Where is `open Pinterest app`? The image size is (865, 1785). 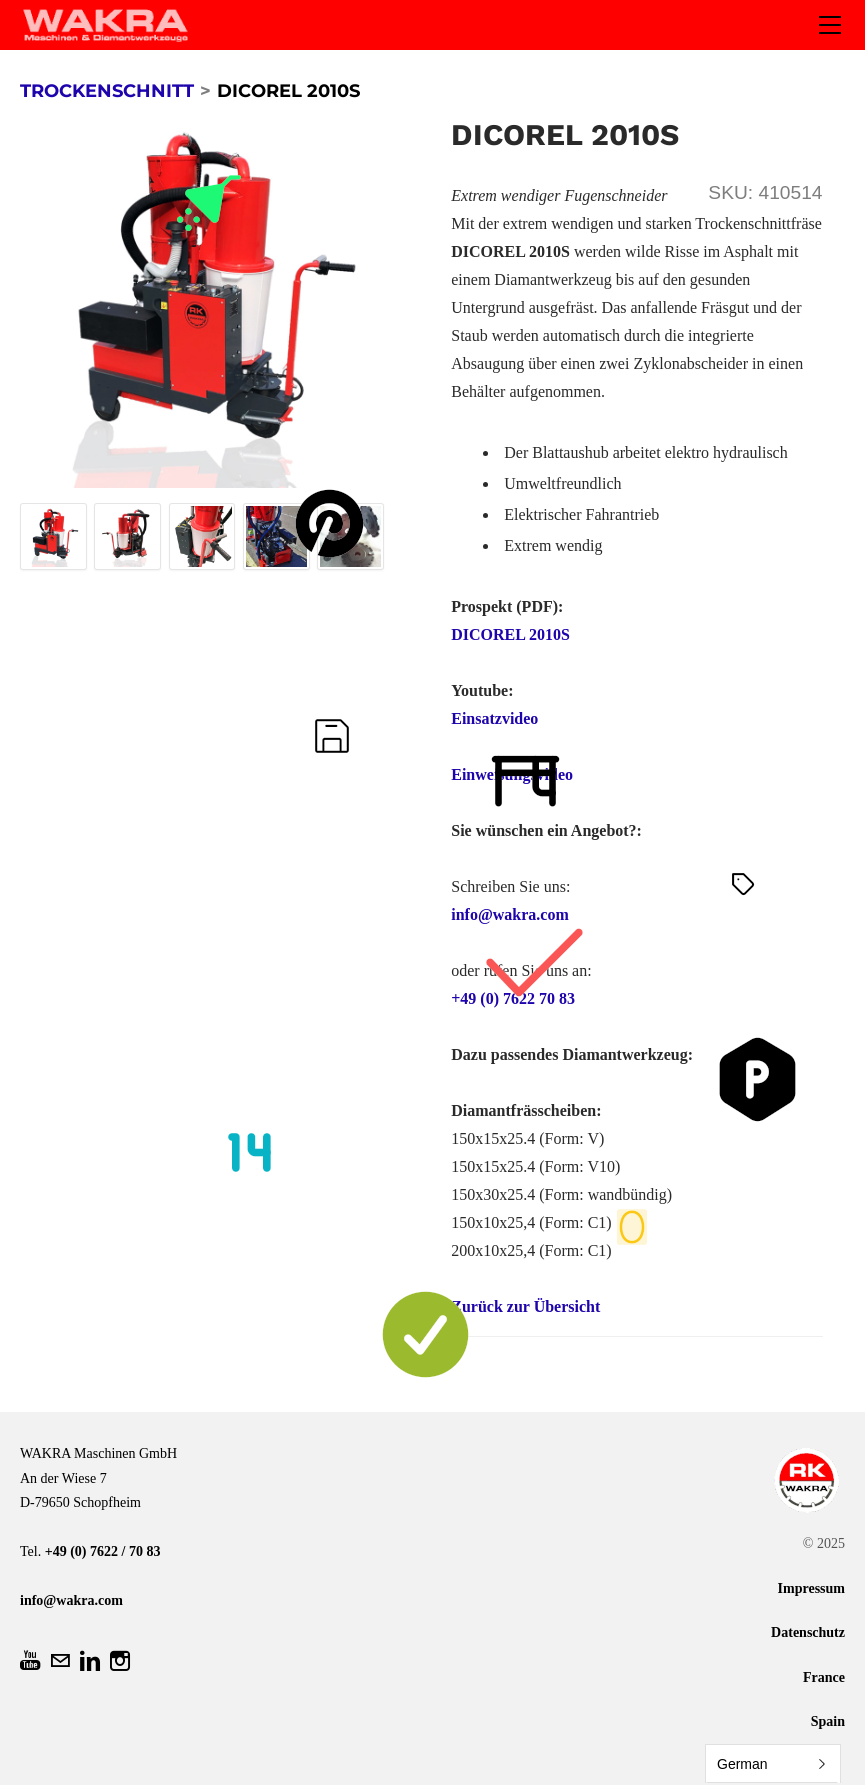 open Pinterest app is located at coordinates (329, 523).